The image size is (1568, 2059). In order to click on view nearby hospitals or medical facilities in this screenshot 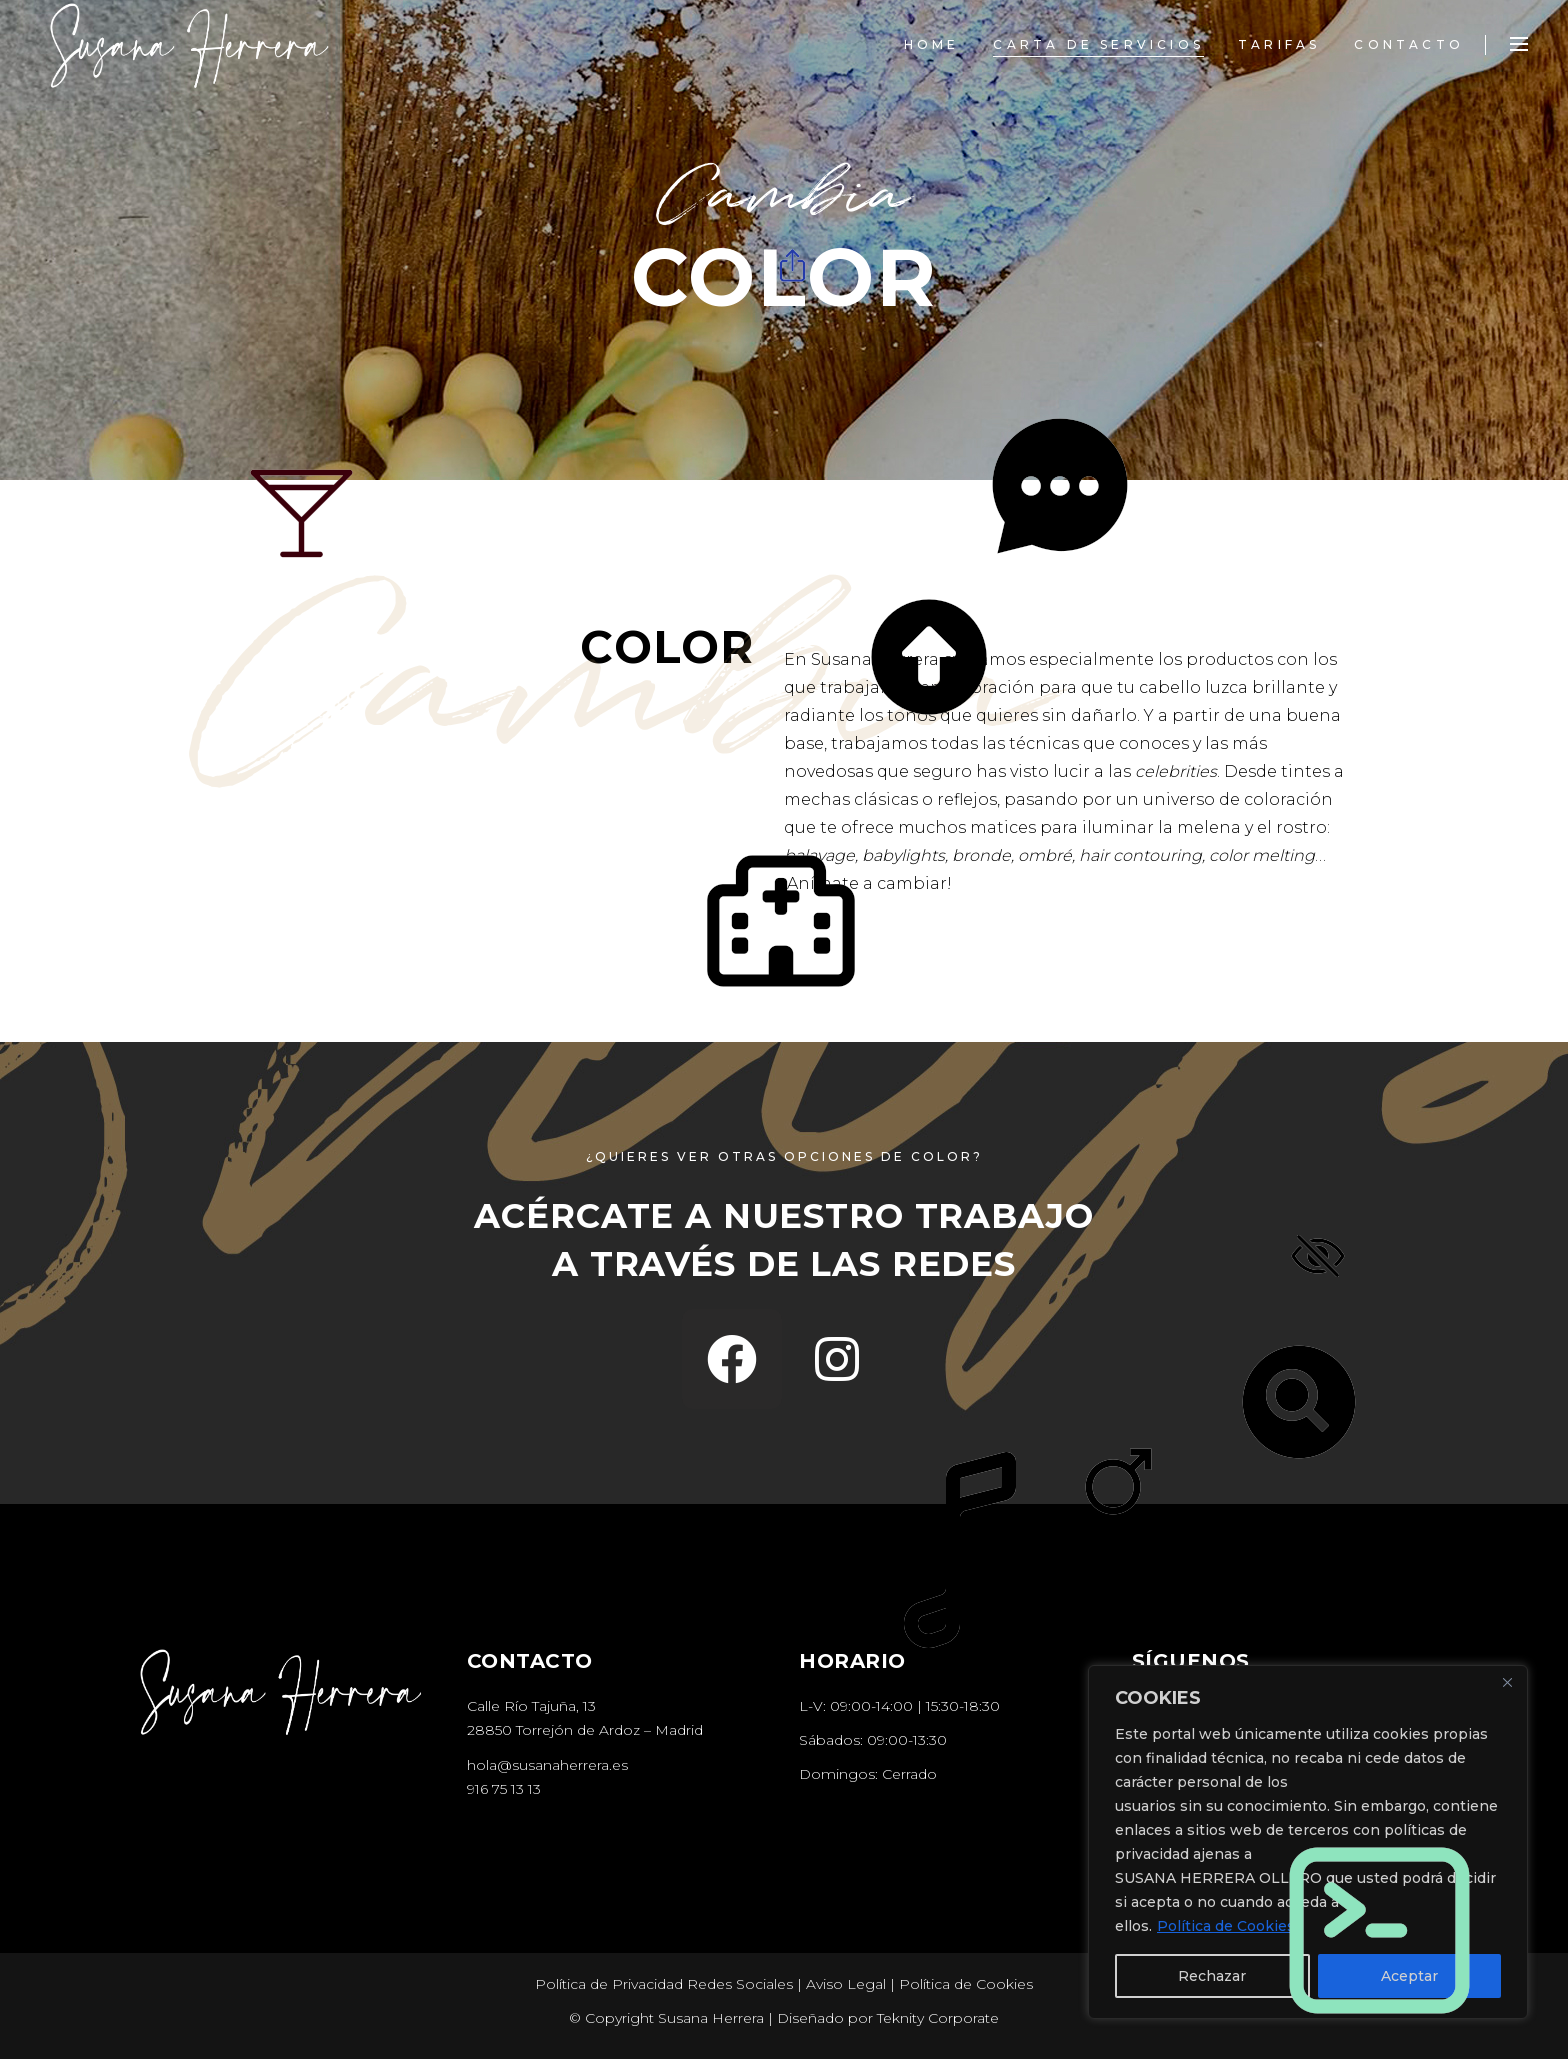, I will do `click(781, 921)`.